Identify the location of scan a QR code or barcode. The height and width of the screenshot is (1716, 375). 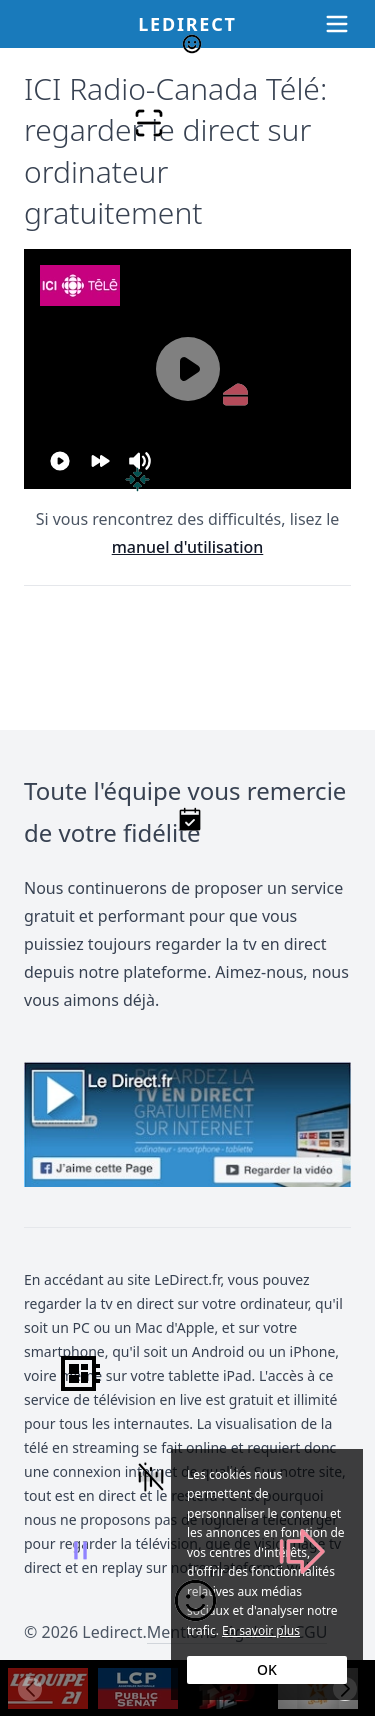
(149, 123).